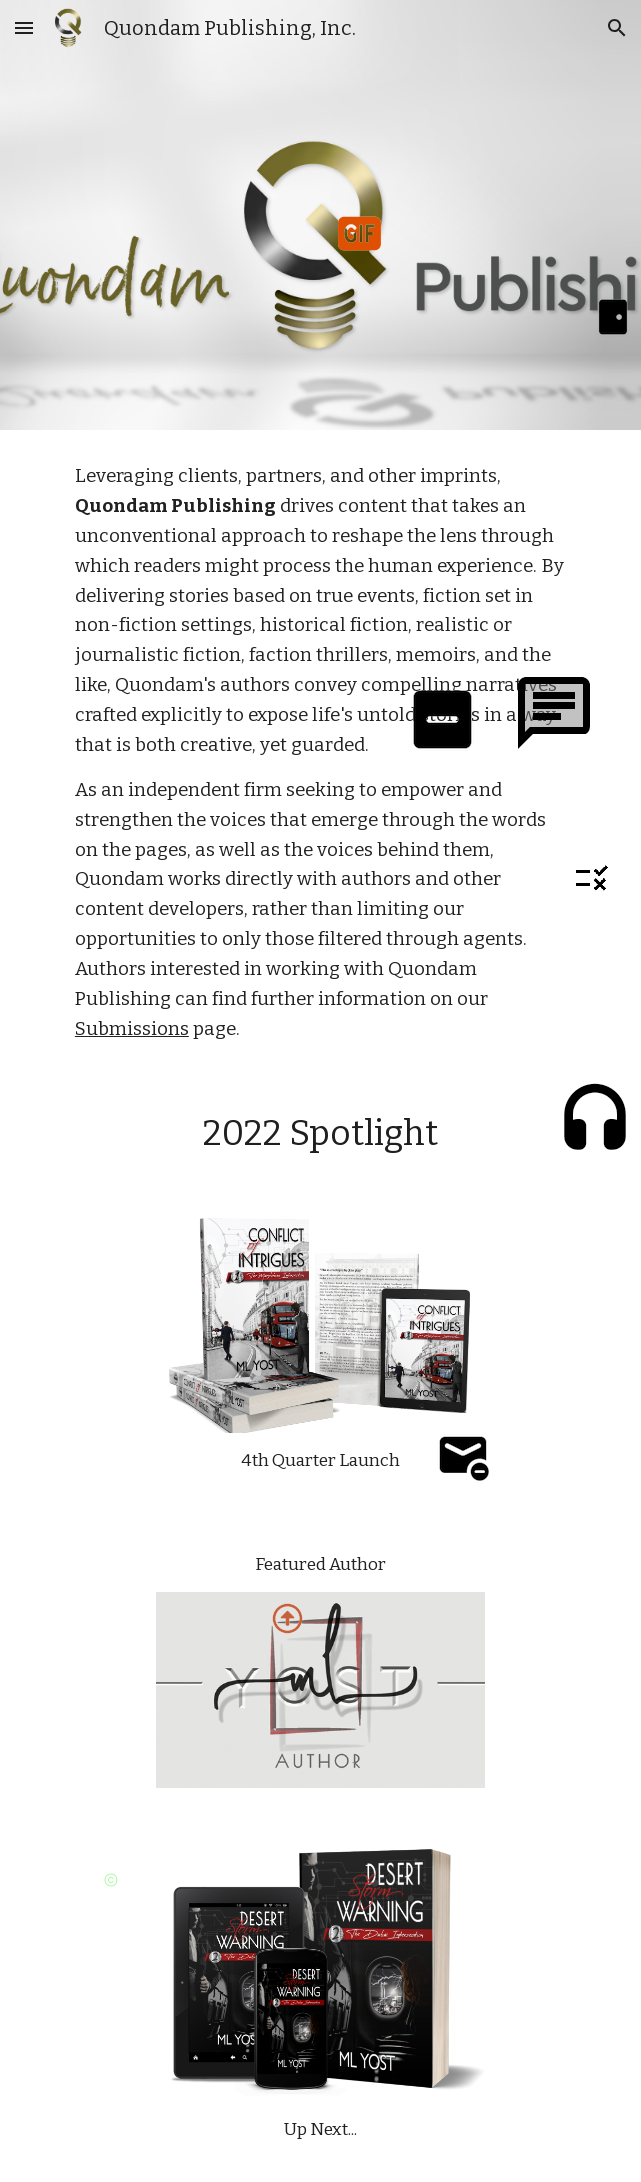 The width and height of the screenshot is (641, 2182). What do you see at coordinates (463, 1460) in the screenshot?
I see `unsubscribe from email notifications` at bounding box center [463, 1460].